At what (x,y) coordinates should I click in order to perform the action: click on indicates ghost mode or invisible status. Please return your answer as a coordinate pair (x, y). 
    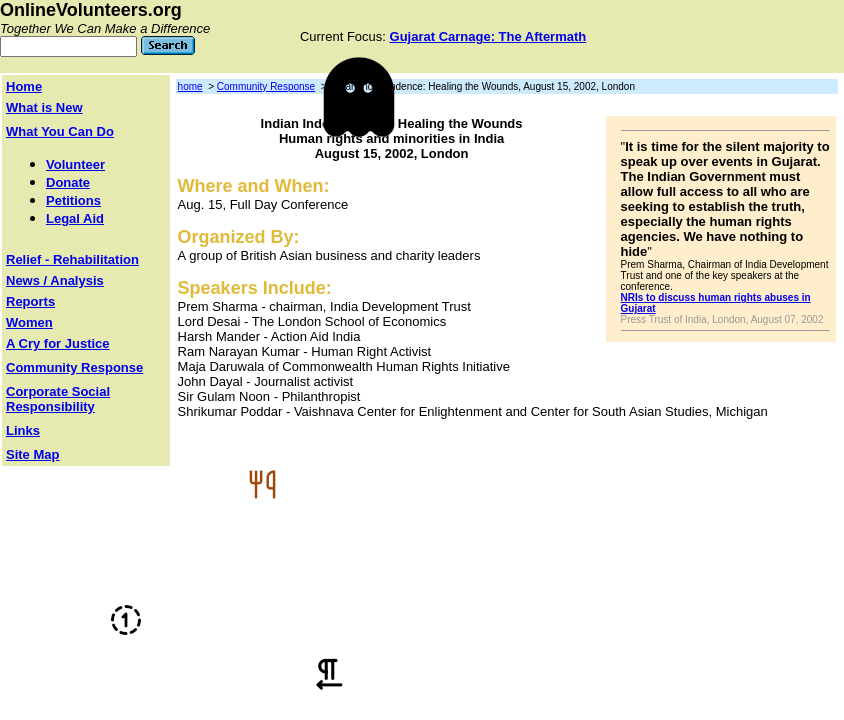
    Looking at the image, I should click on (359, 97).